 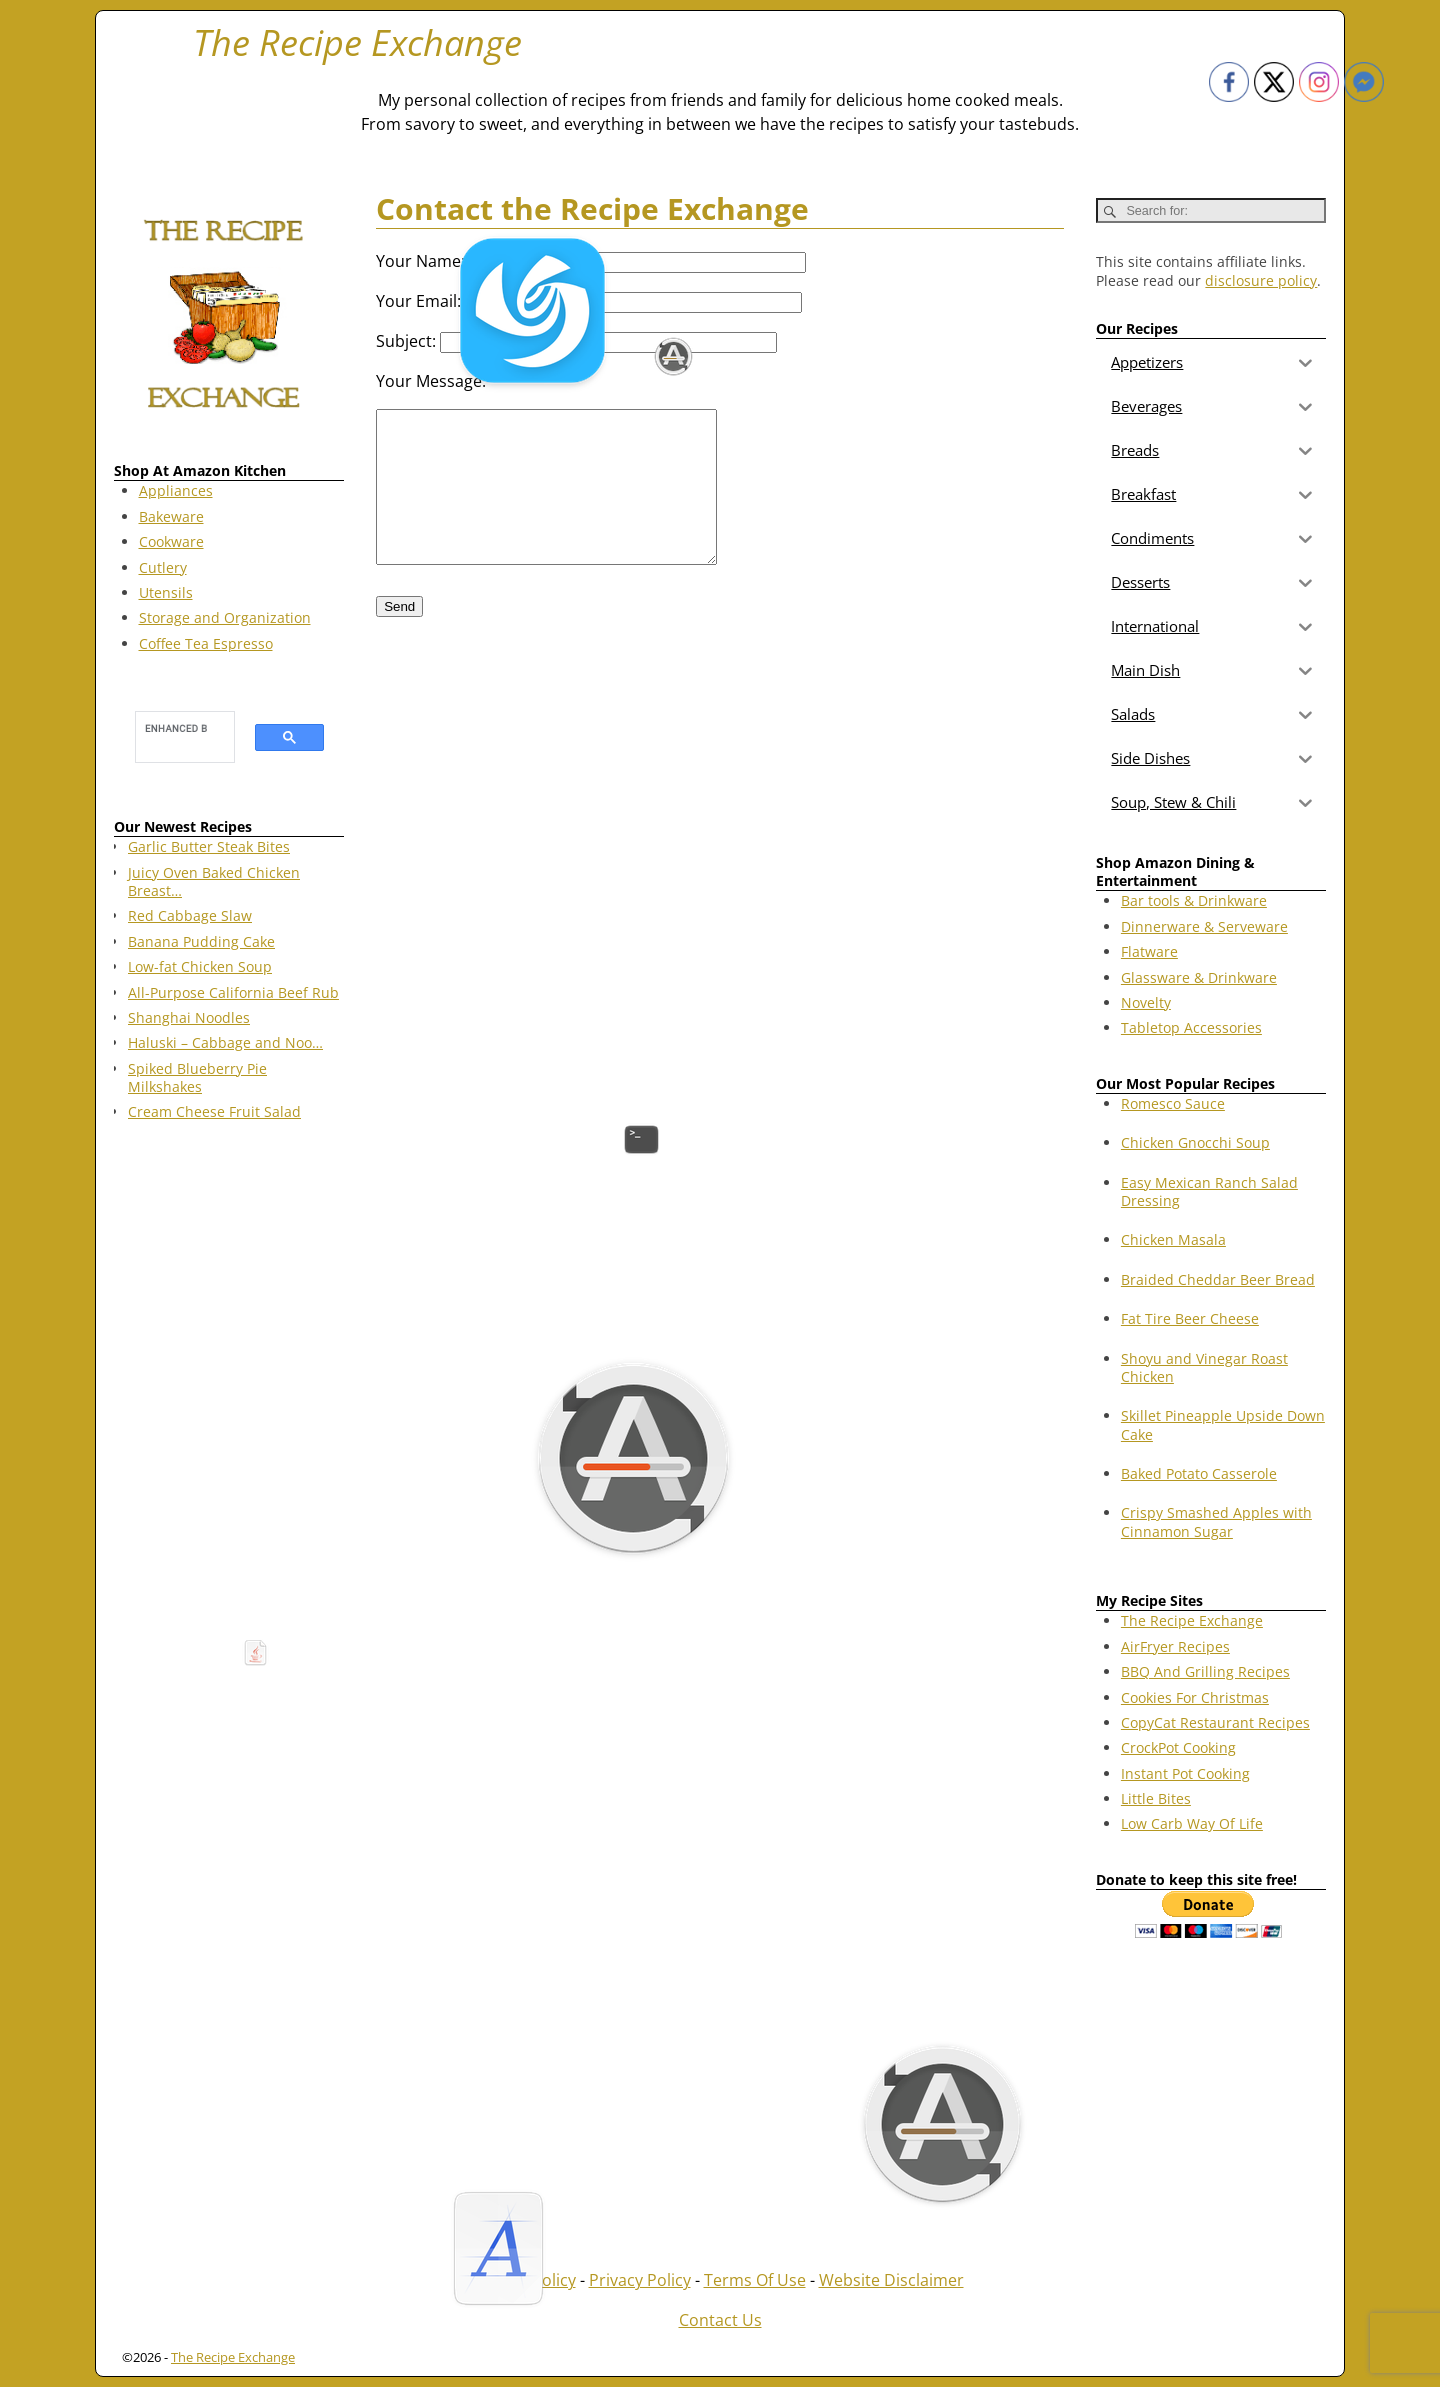 I want to click on java source code file, so click(x=255, y=1652).